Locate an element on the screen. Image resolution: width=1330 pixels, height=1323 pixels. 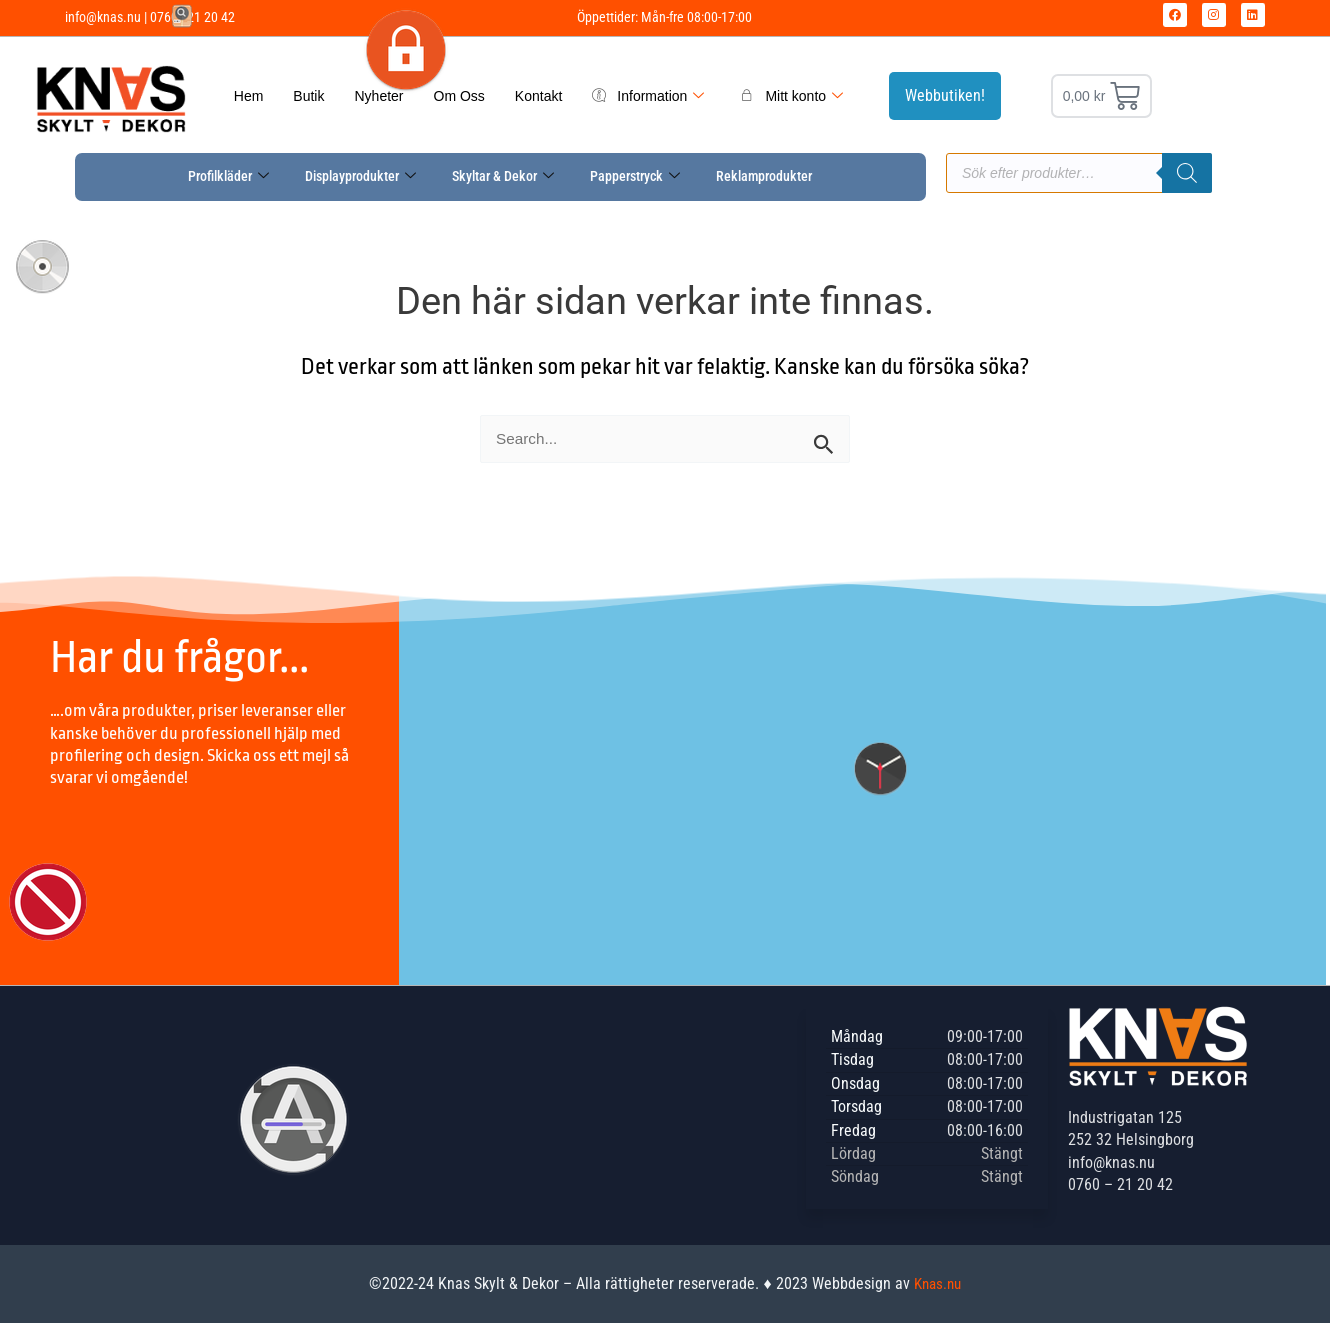
indicates a blank CD-R disc ready for burning is located at coordinates (42, 266).